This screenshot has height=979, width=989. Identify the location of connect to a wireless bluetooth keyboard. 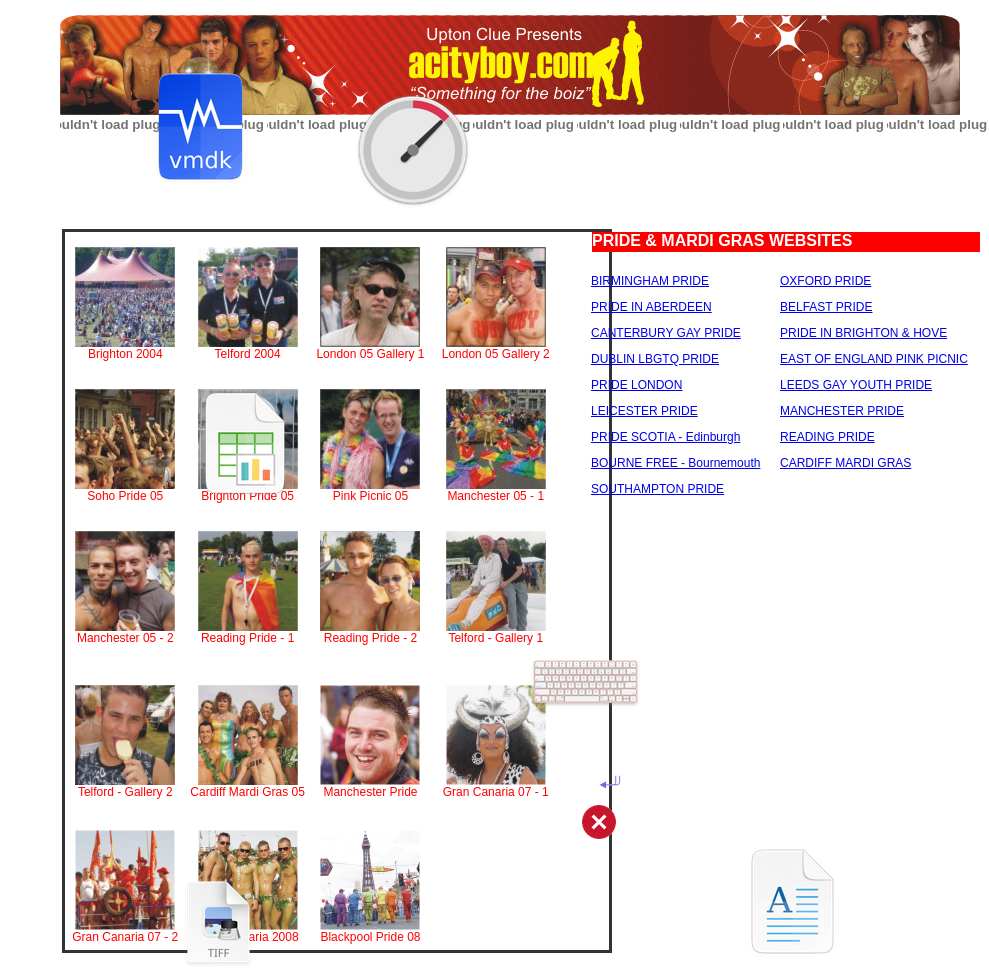
(585, 681).